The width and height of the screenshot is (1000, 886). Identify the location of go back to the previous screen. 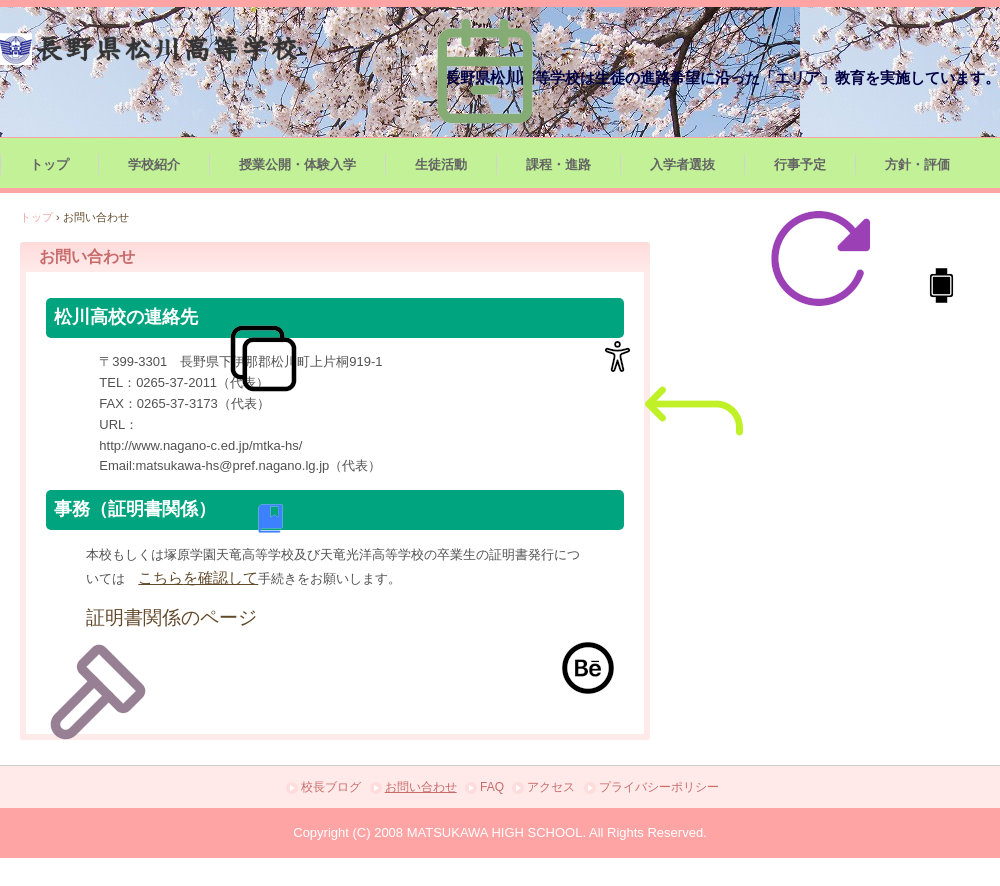
(694, 411).